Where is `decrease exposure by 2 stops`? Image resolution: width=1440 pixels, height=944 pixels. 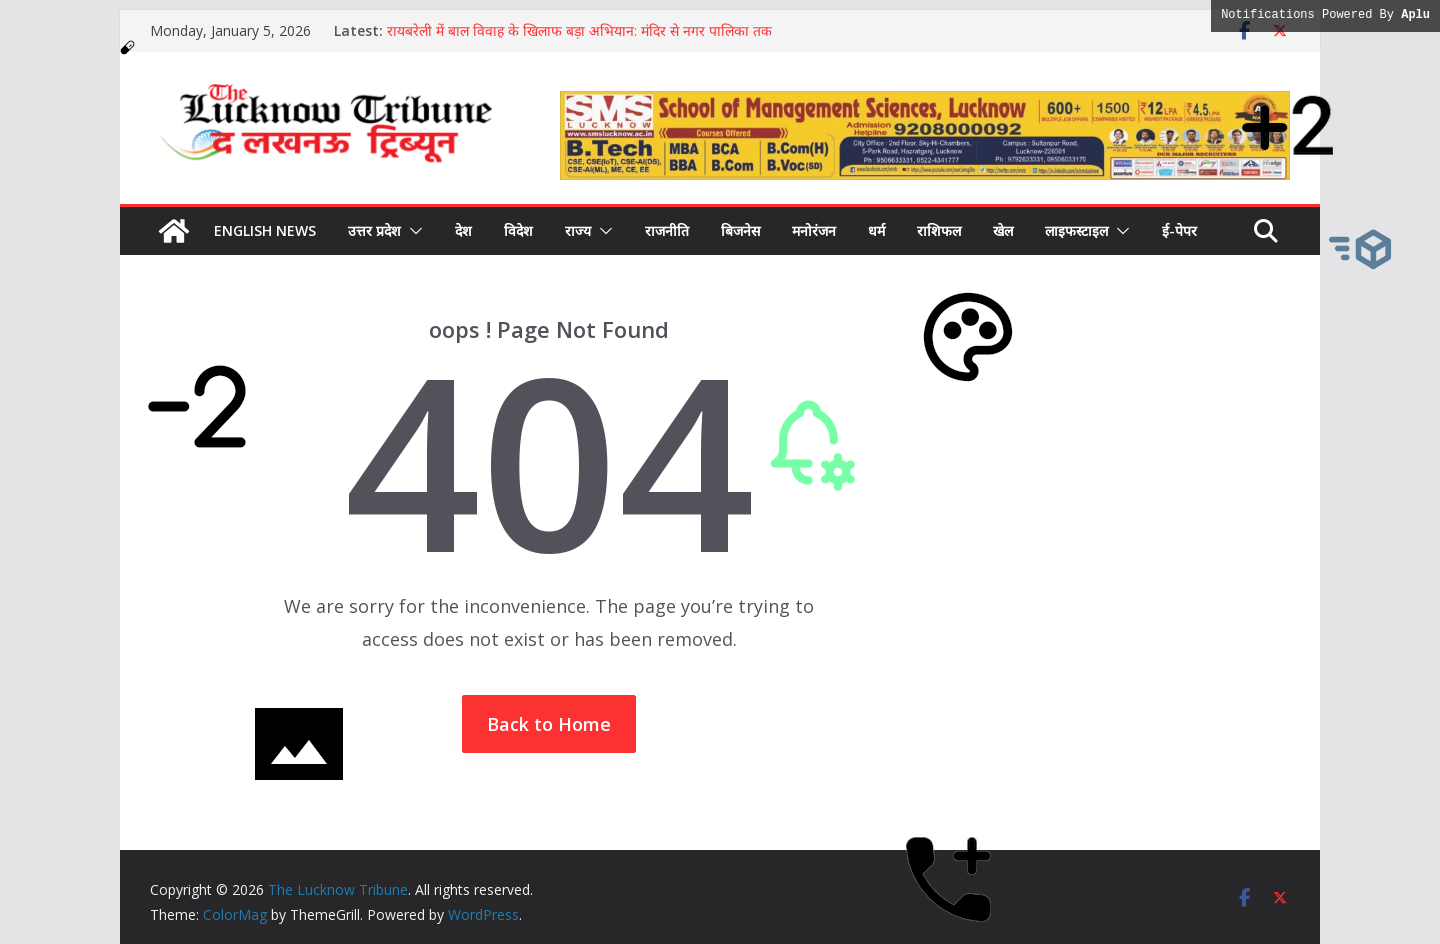 decrease exposure by 2 stops is located at coordinates (199, 406).